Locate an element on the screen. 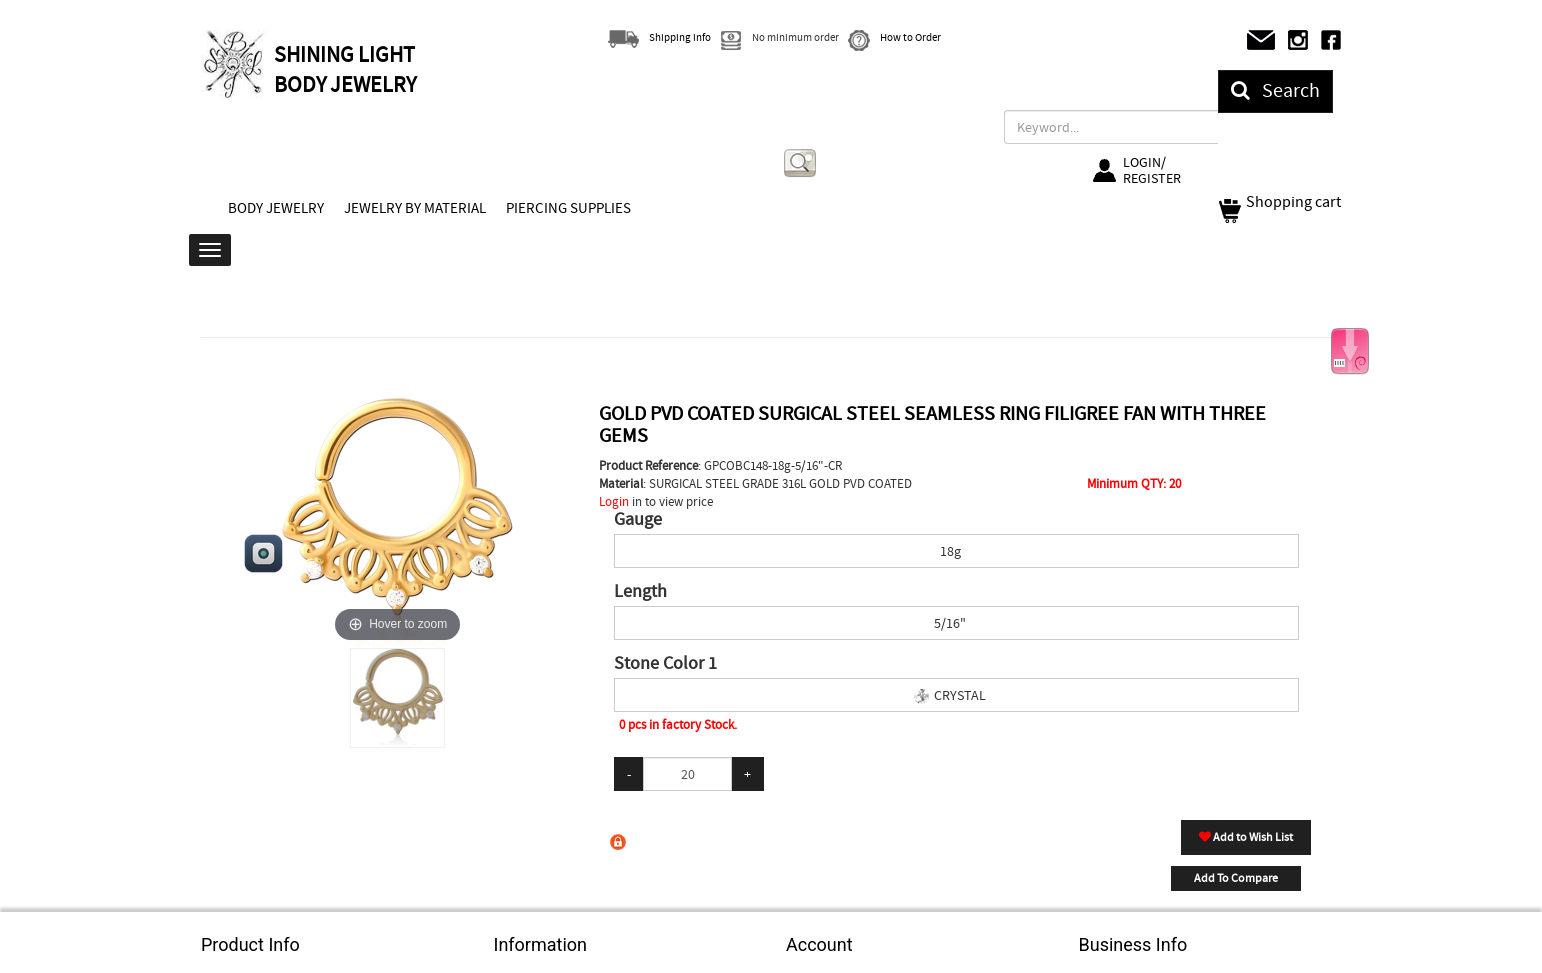 Image resolution: width=1542 pixels, height=973 pixels. open fondo wallpaper app is located at coordinates (263, 553).